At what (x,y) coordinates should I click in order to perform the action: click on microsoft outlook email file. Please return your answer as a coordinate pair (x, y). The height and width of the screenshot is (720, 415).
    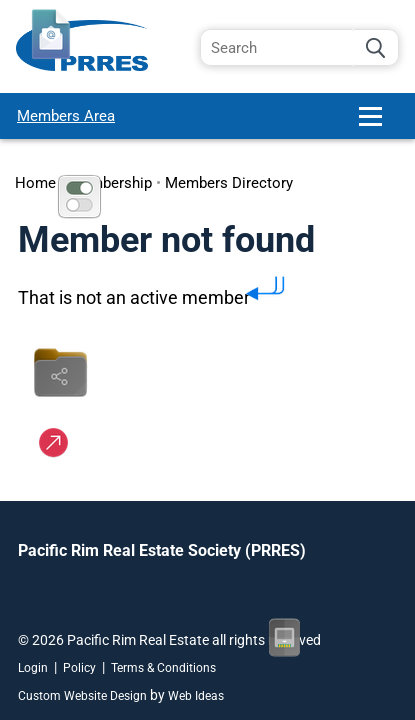
    Looking at the image, I should click on (51, 34).